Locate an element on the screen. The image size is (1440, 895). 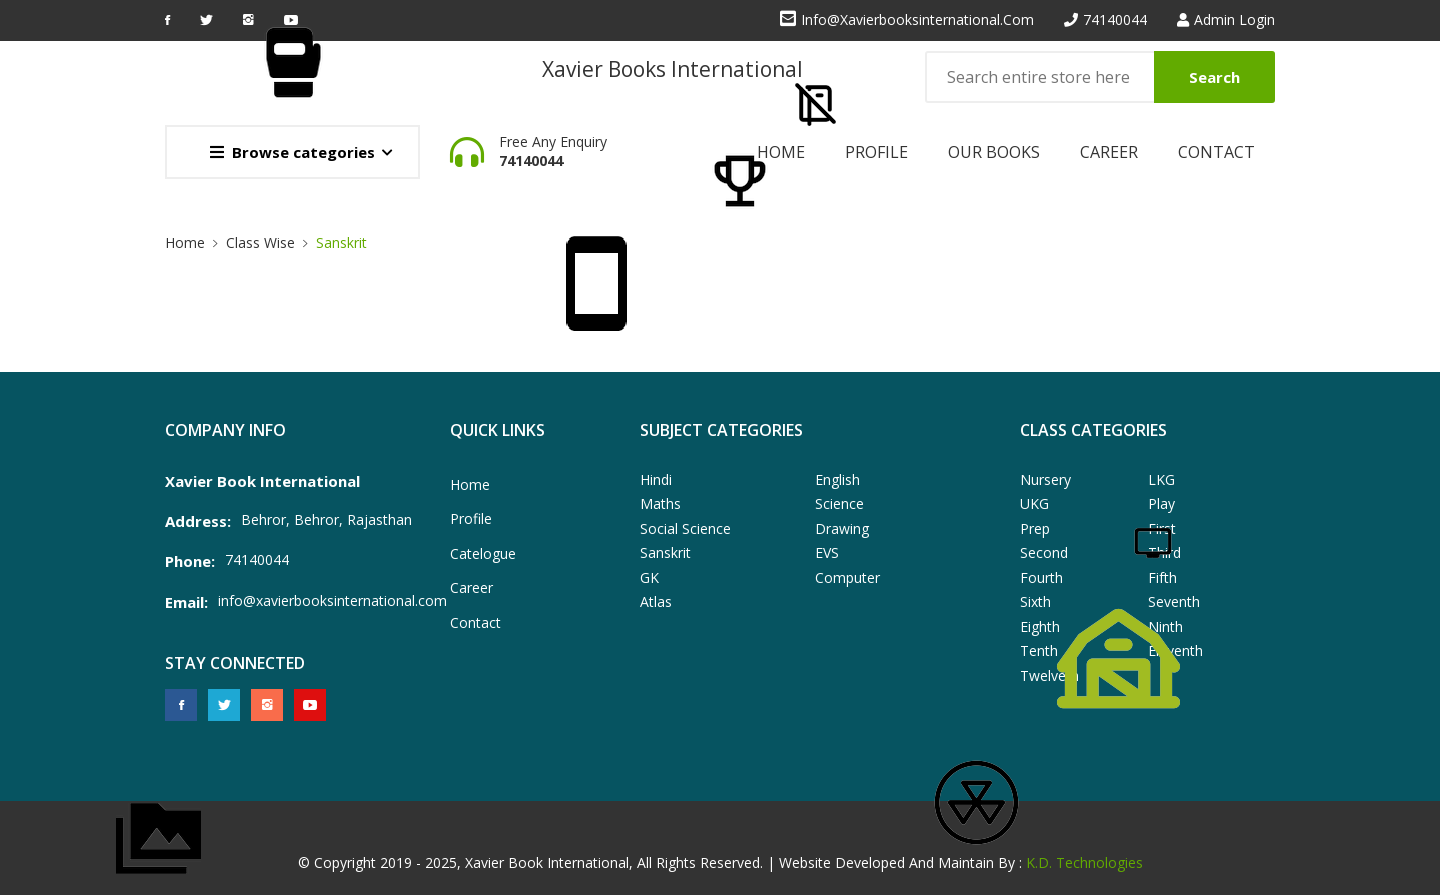
access farm or agricultural settings is located at coordinates (1118, 666).